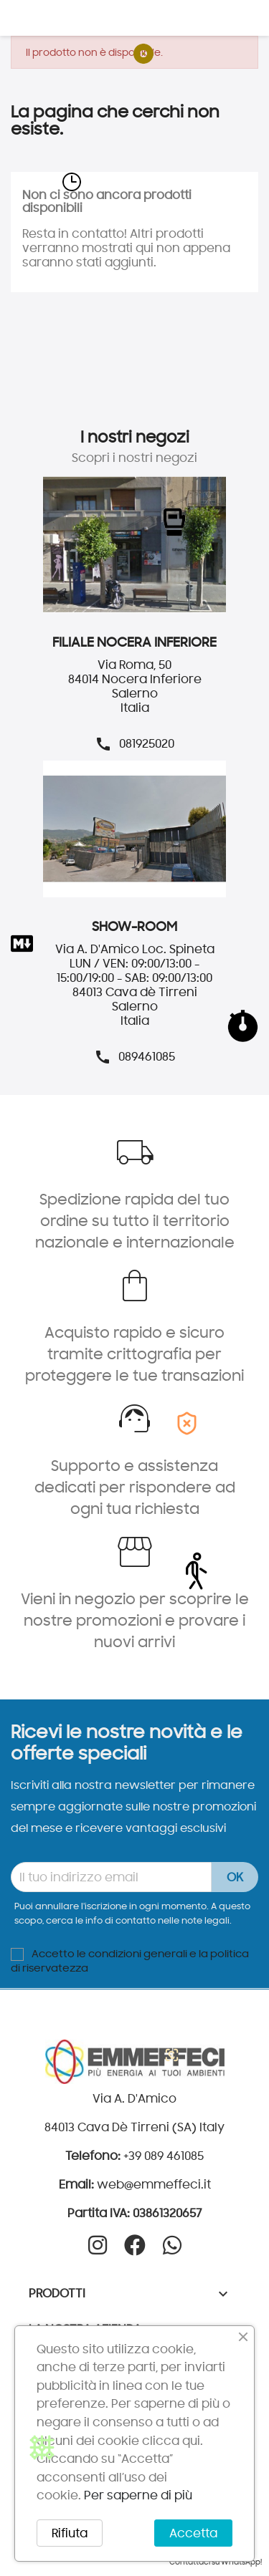  What do you see at coordinates (174, 522) in the screenshot?
I see `access mixed martial arts or boxing content` at bounding box center [174, 522].